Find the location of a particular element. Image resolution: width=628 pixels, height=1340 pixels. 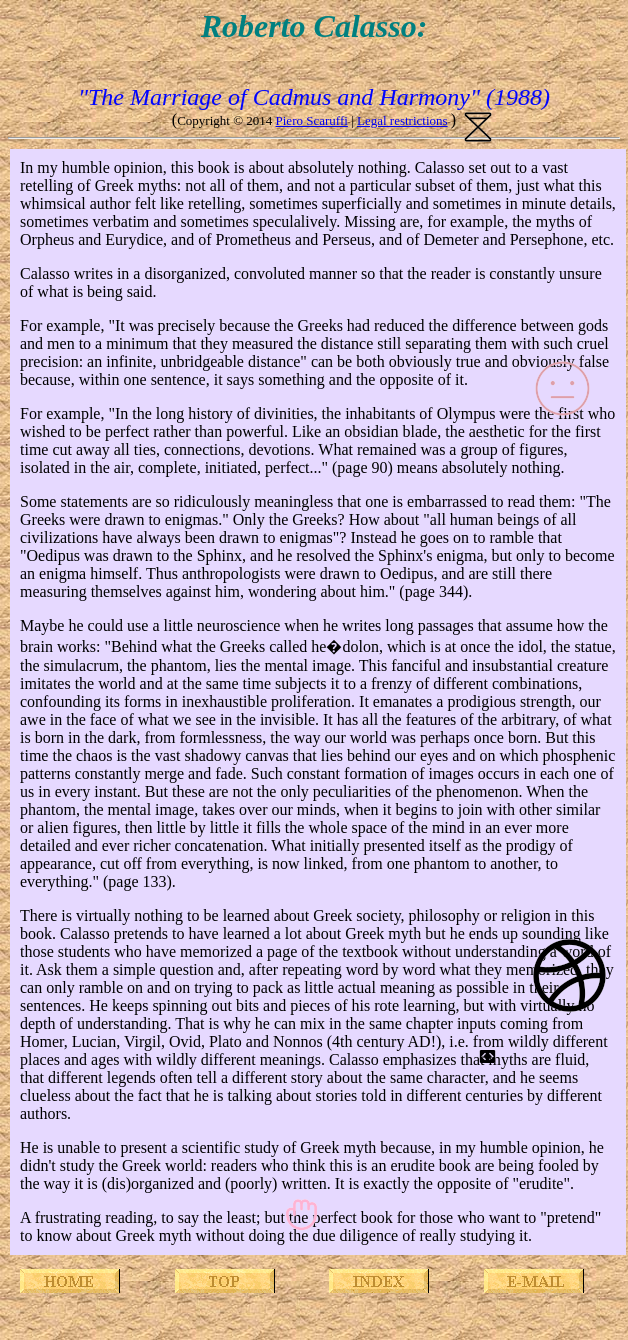

rate your experience as neutral is located at coordinates (562, 388).